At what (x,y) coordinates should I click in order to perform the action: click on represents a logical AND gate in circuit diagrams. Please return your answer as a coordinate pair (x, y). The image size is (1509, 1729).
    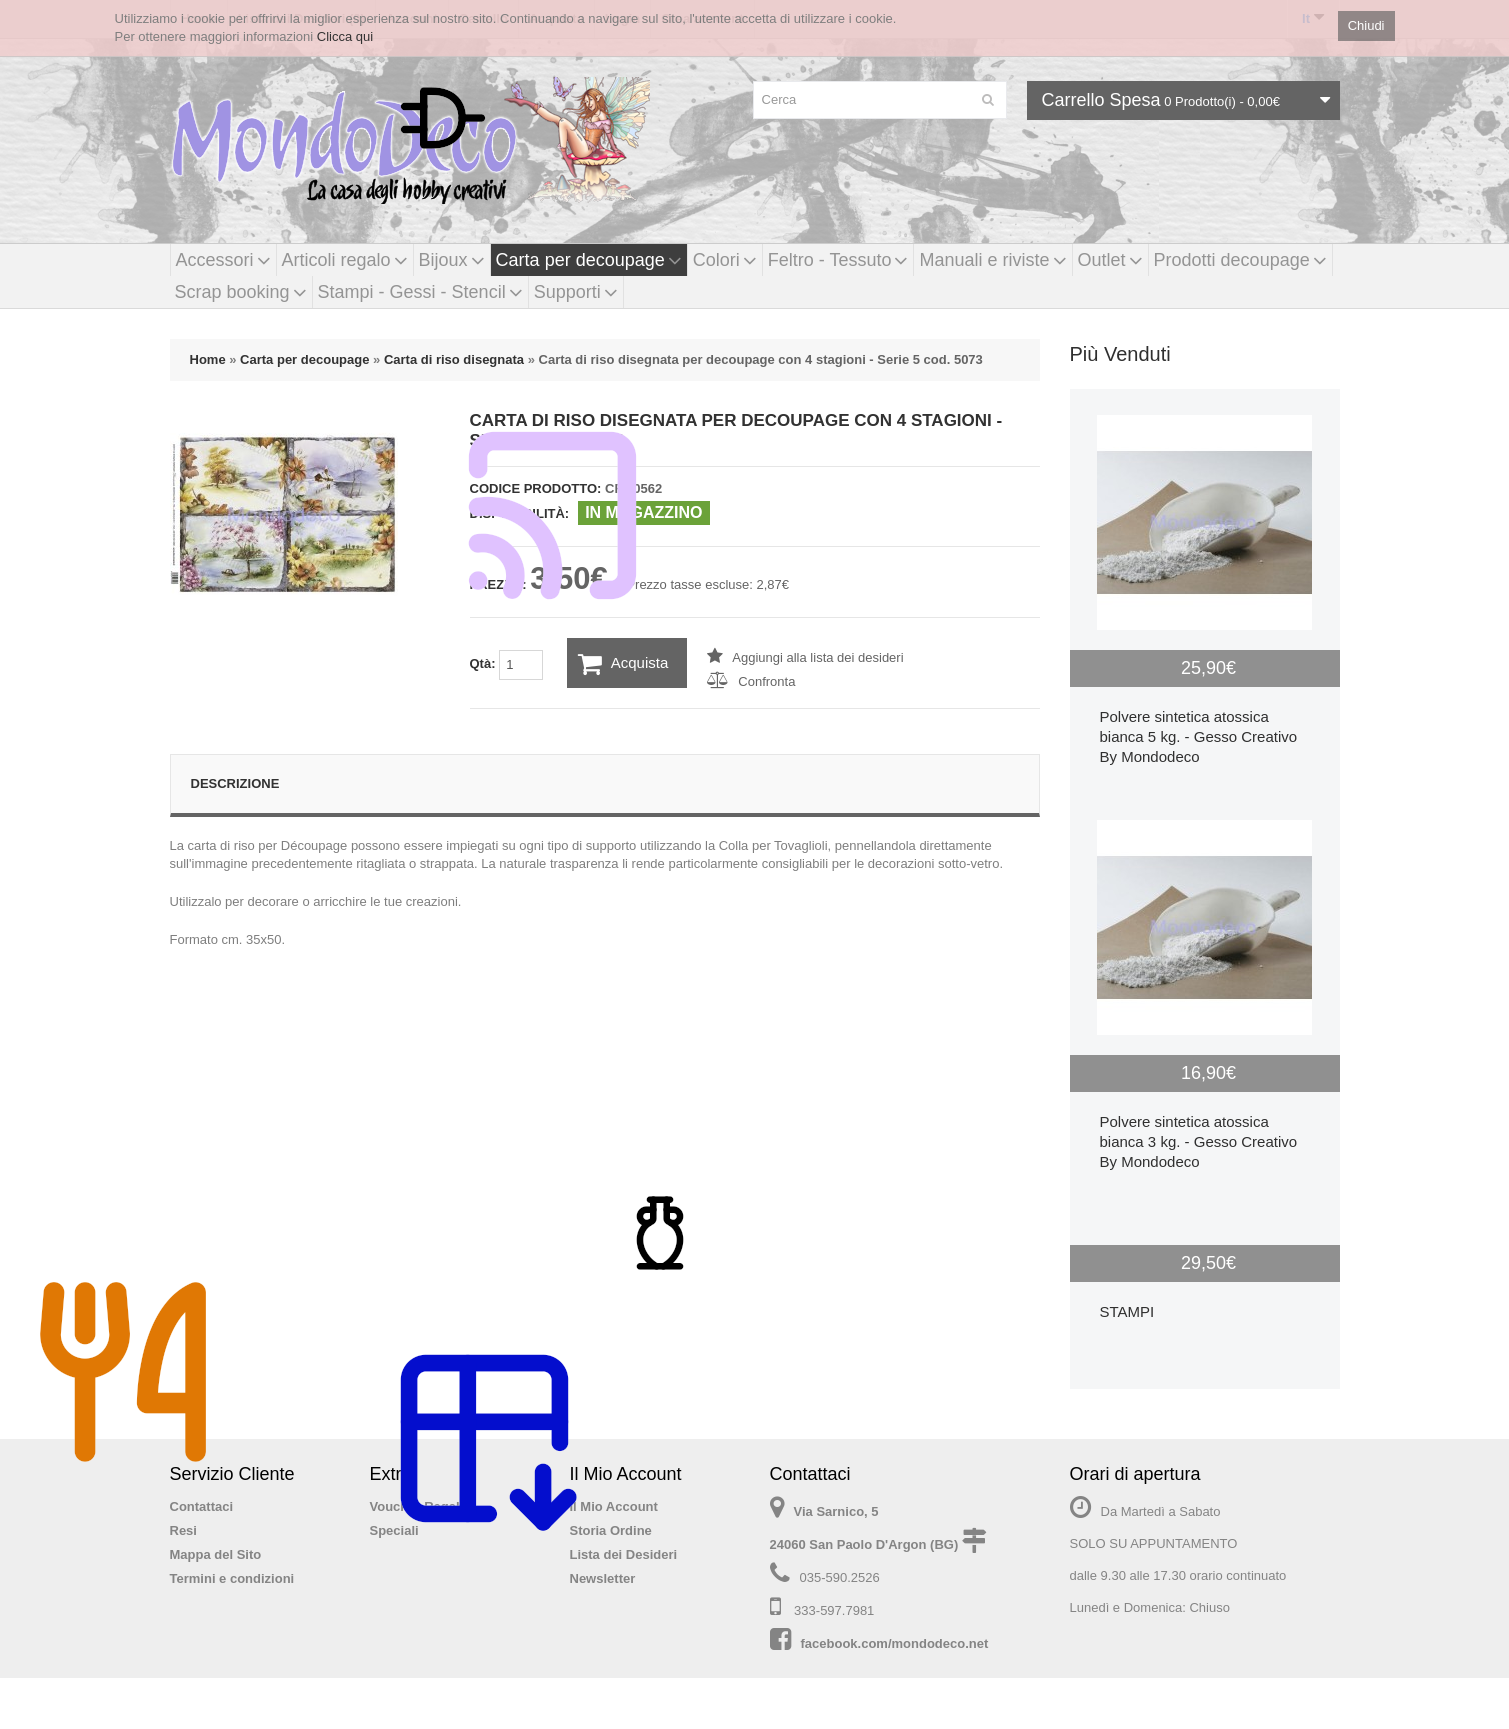
    Looking at the image, I should click on (443, 118).